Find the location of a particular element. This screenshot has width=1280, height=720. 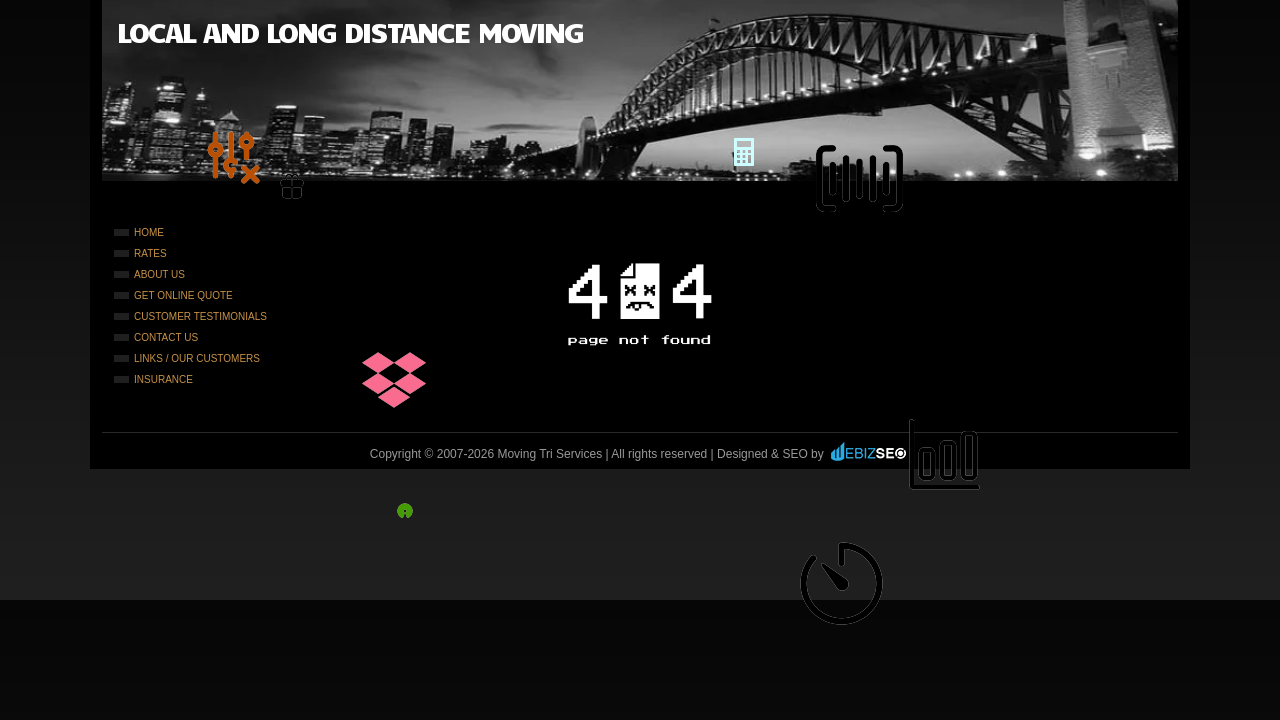

indicates open source software or project is located at coordinates (405, 511).